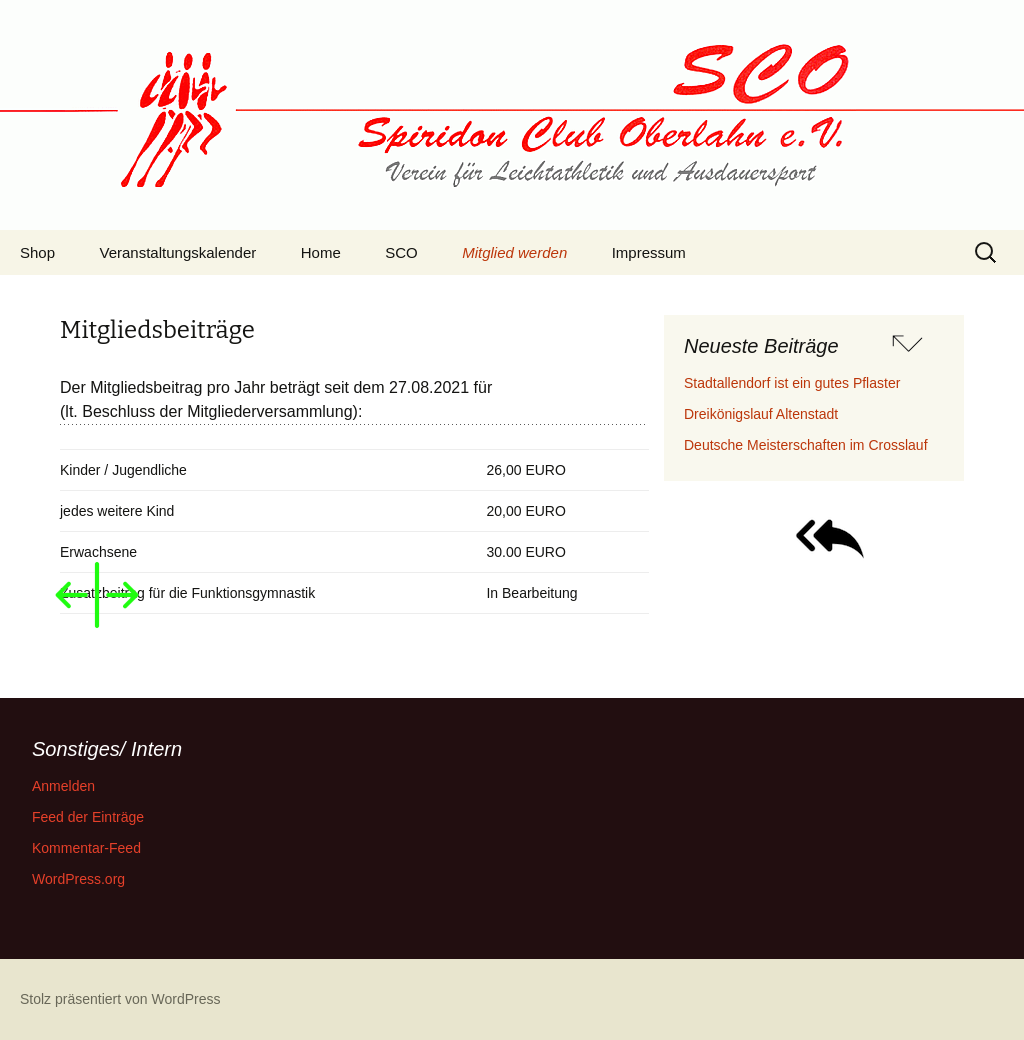  I want to click on expand content horizontally, so click(97, 595).